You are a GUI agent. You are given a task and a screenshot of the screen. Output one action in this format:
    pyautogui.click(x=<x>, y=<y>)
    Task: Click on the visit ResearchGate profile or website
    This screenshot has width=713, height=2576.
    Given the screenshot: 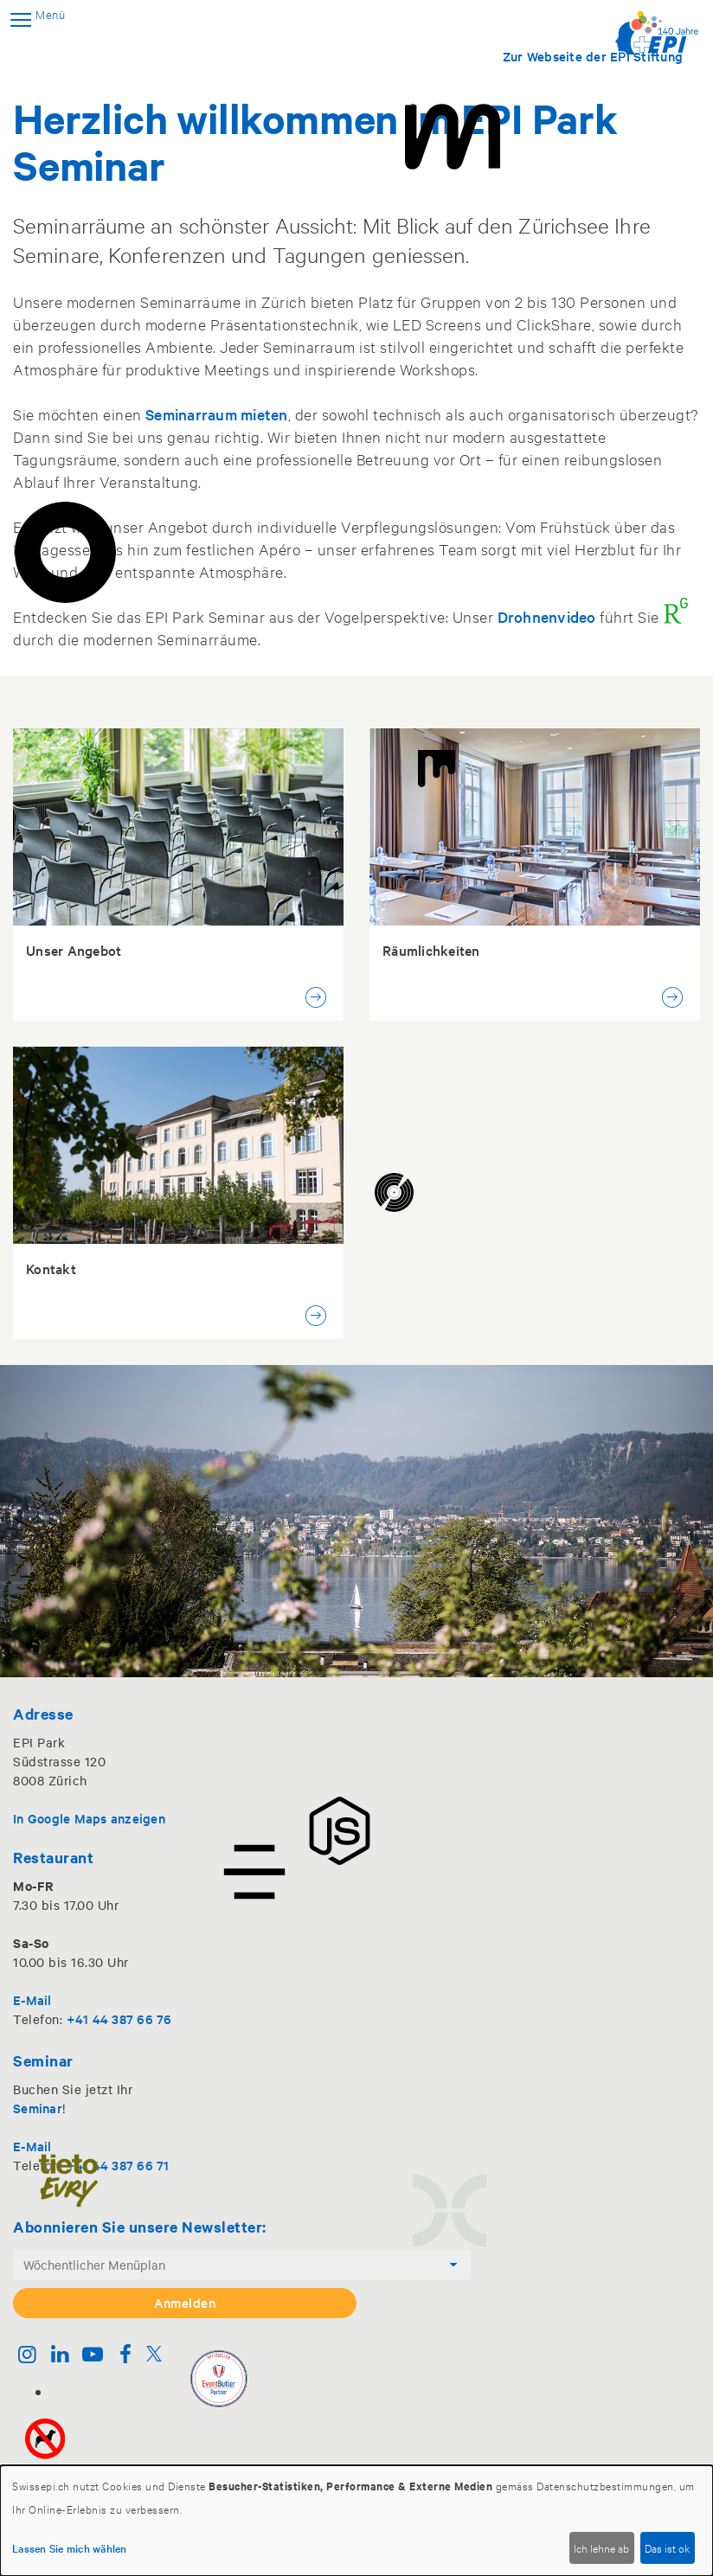 What is the action you would take?
    pyautogui.click(x=676, y=611)
    